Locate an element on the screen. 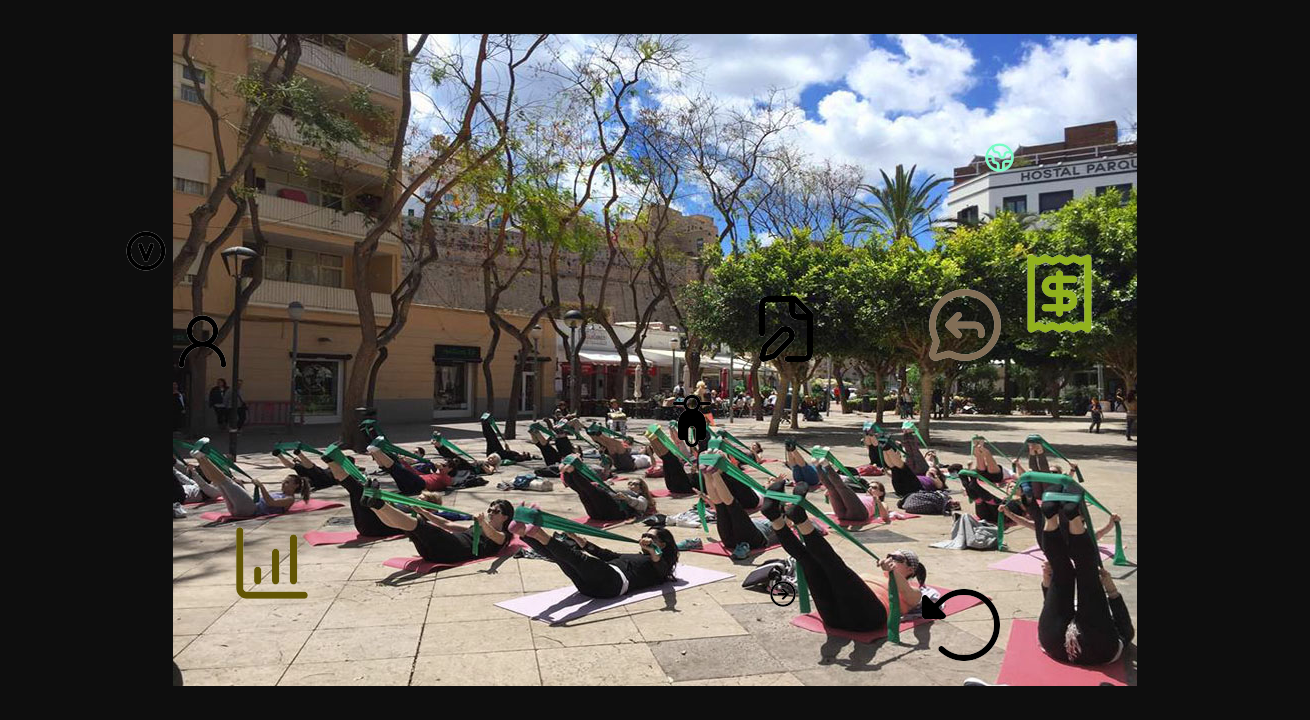 This screenshot has height=720, width=1310. proceed to the next step is located at coordinates (783, 594).